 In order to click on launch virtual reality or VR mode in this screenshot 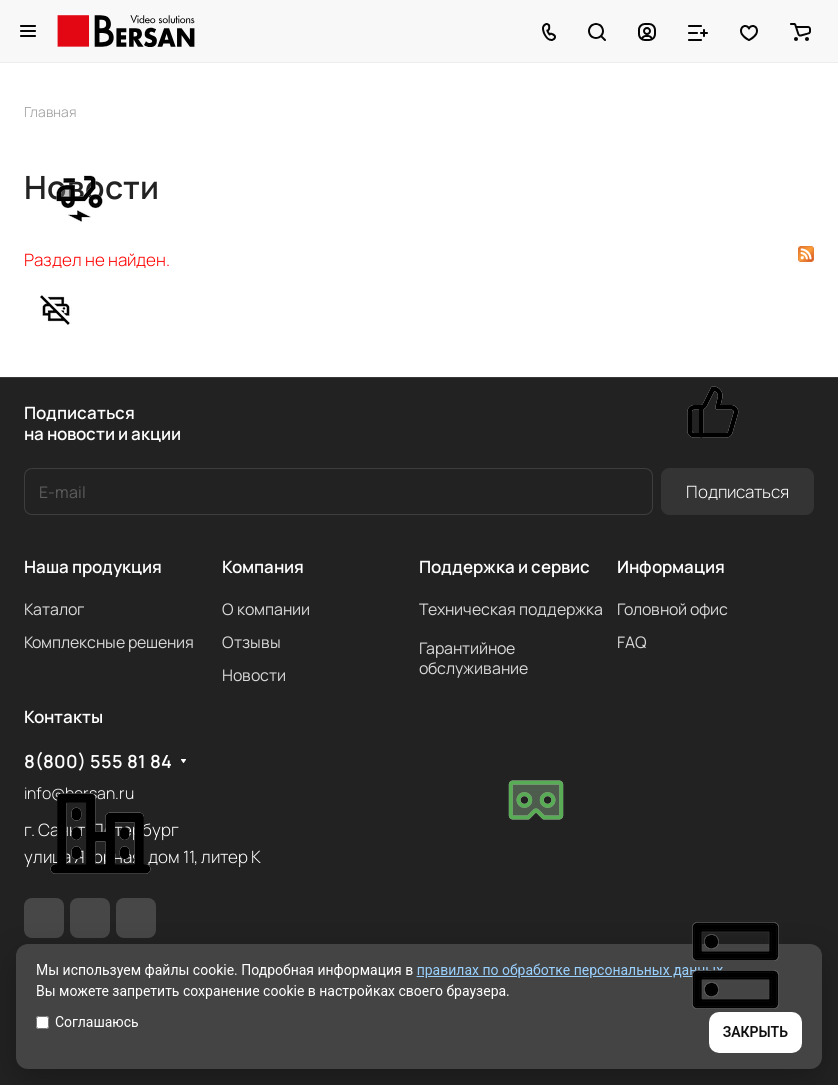, I will do `click(536, 800)`.